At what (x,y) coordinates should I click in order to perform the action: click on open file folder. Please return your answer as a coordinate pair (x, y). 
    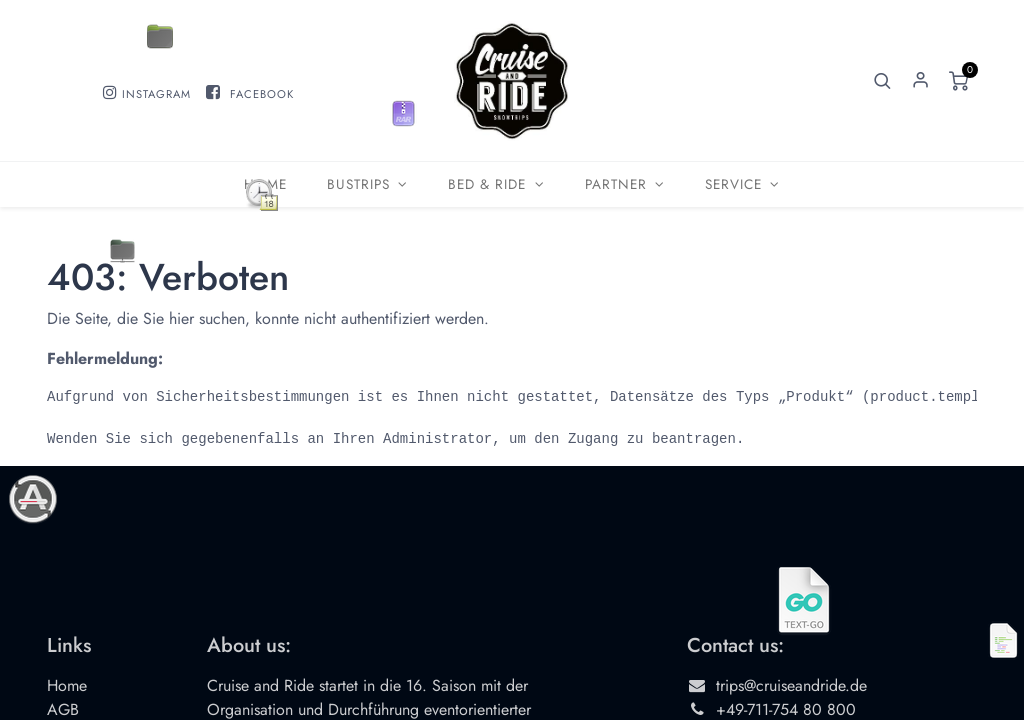
    Looking at the image, I should click on (160, 36).